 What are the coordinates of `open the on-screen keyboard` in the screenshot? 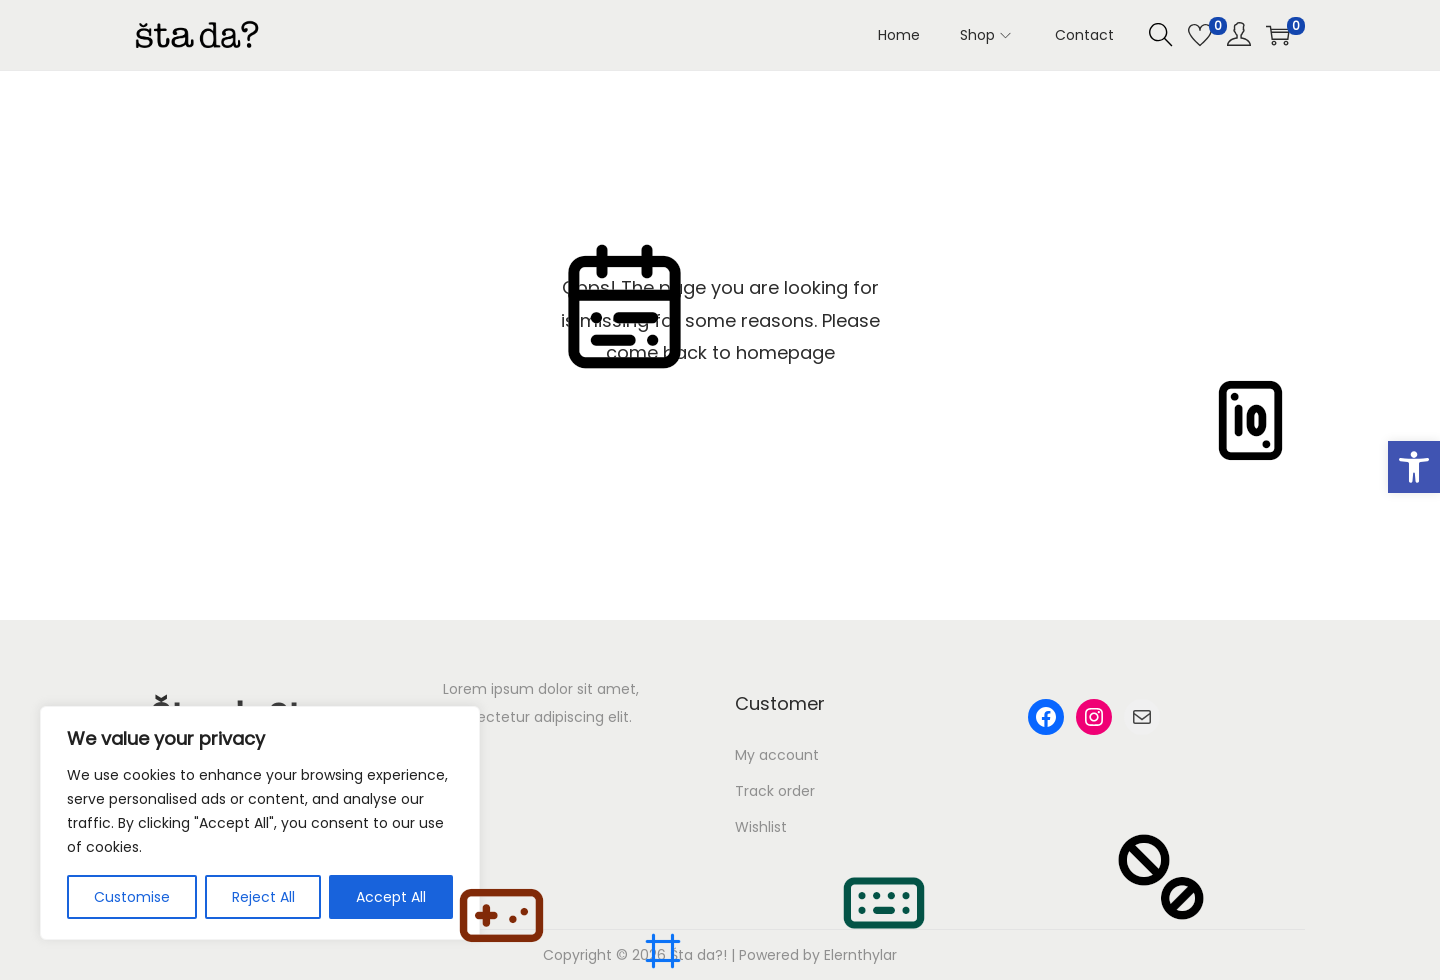 It's located at (884, 903).